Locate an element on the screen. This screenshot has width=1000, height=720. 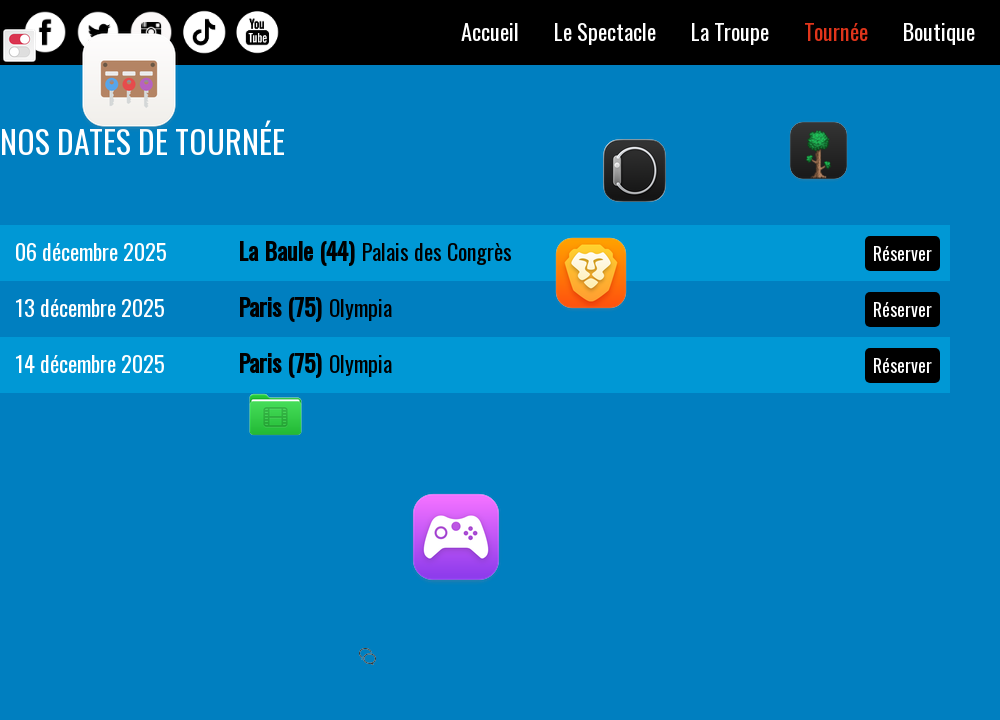
open keyrack password manager is located at coordinates (129, 80).